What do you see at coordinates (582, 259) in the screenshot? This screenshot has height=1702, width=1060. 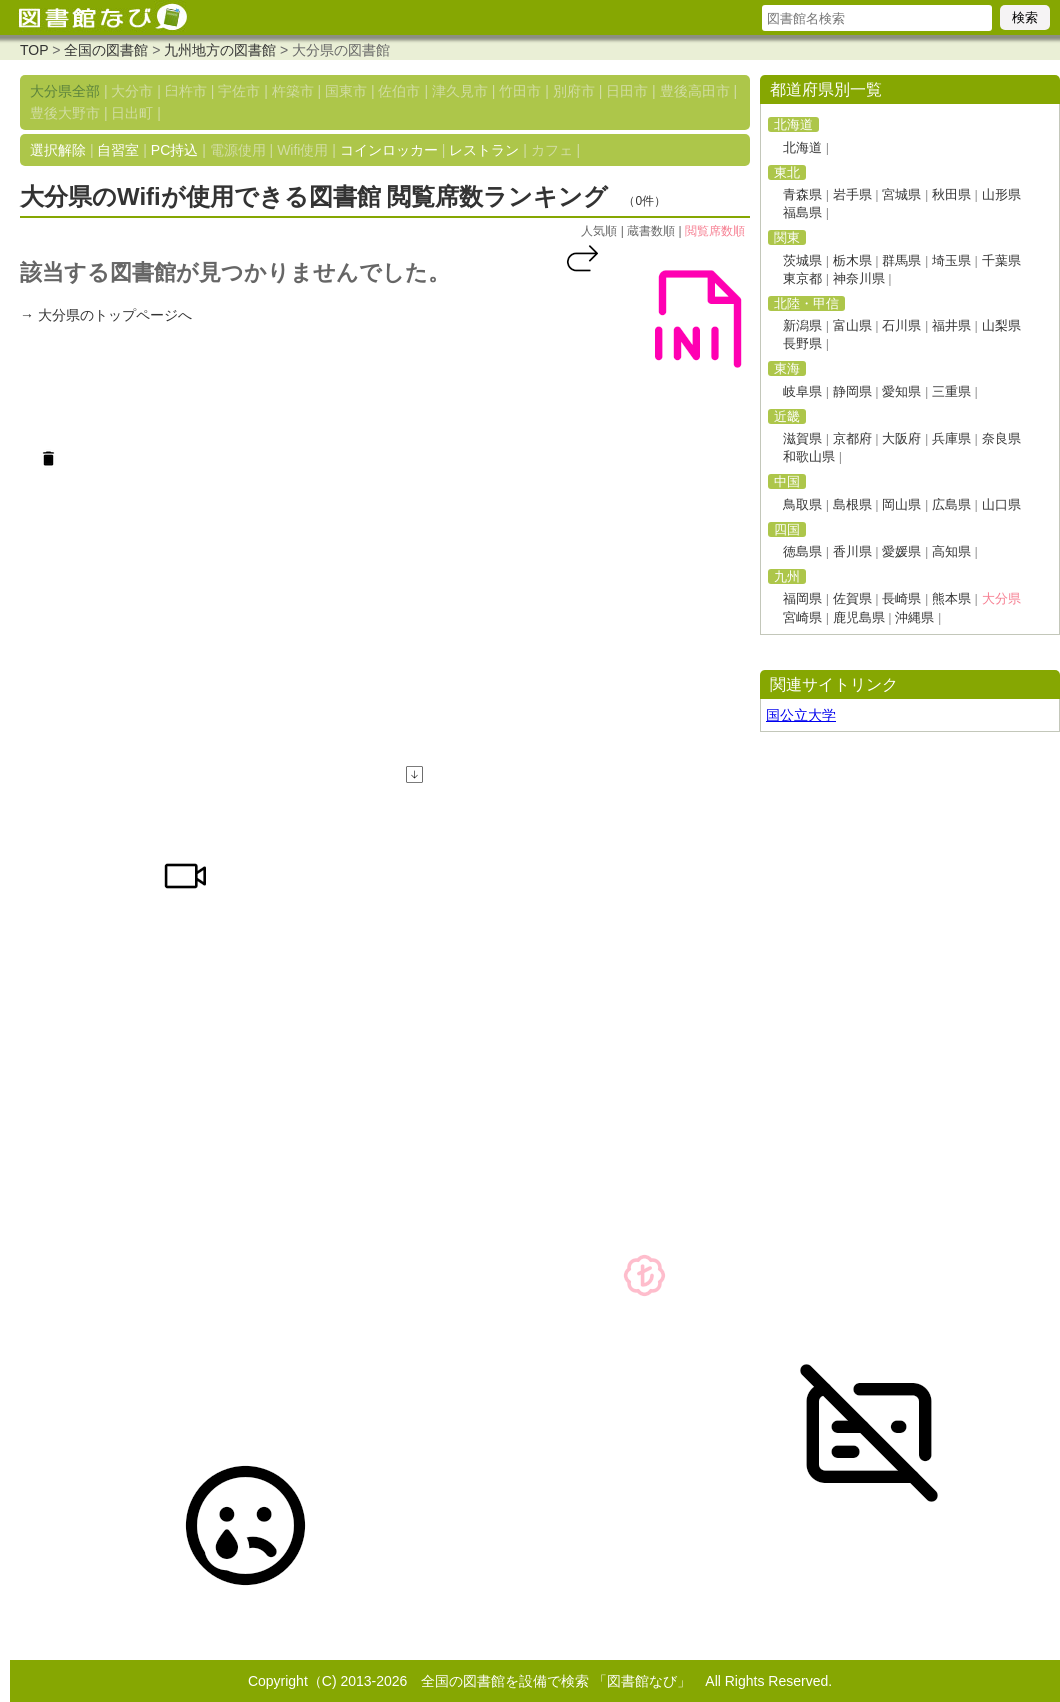 I see `redo or repeat the last action` at bounding box center [582, 259].